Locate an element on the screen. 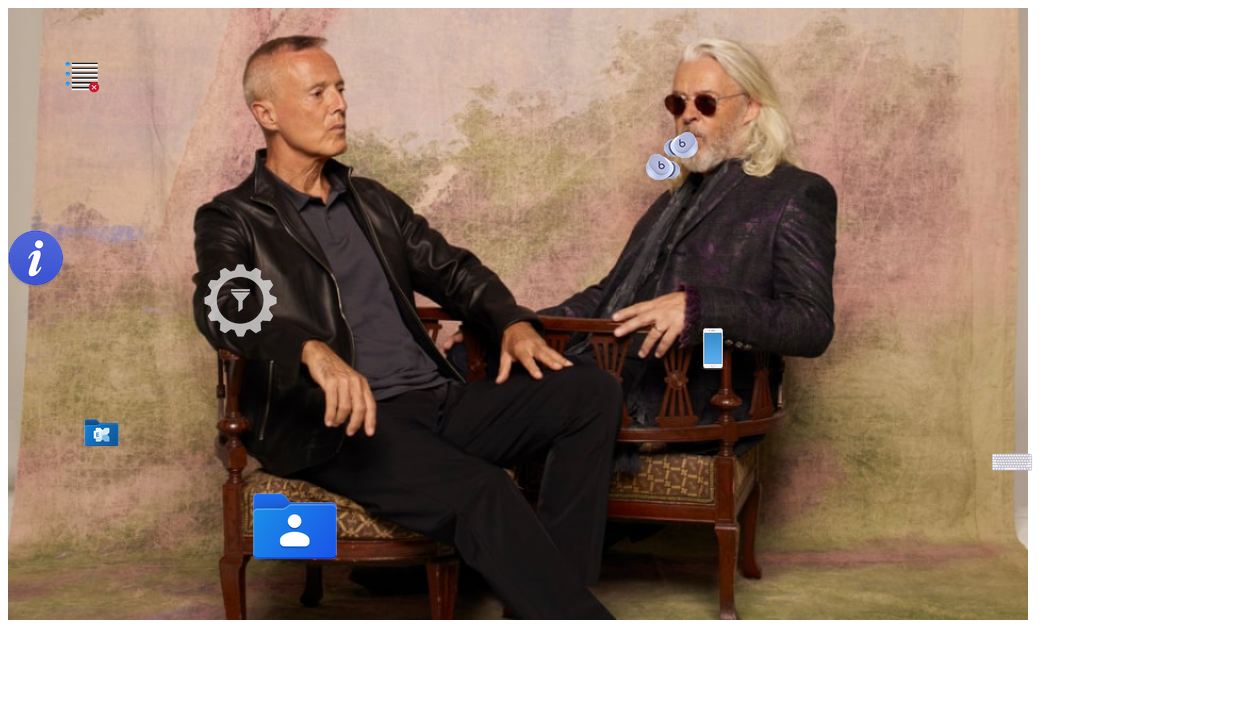  adjust parameter behavior settings is located at coordinates (240, 300).